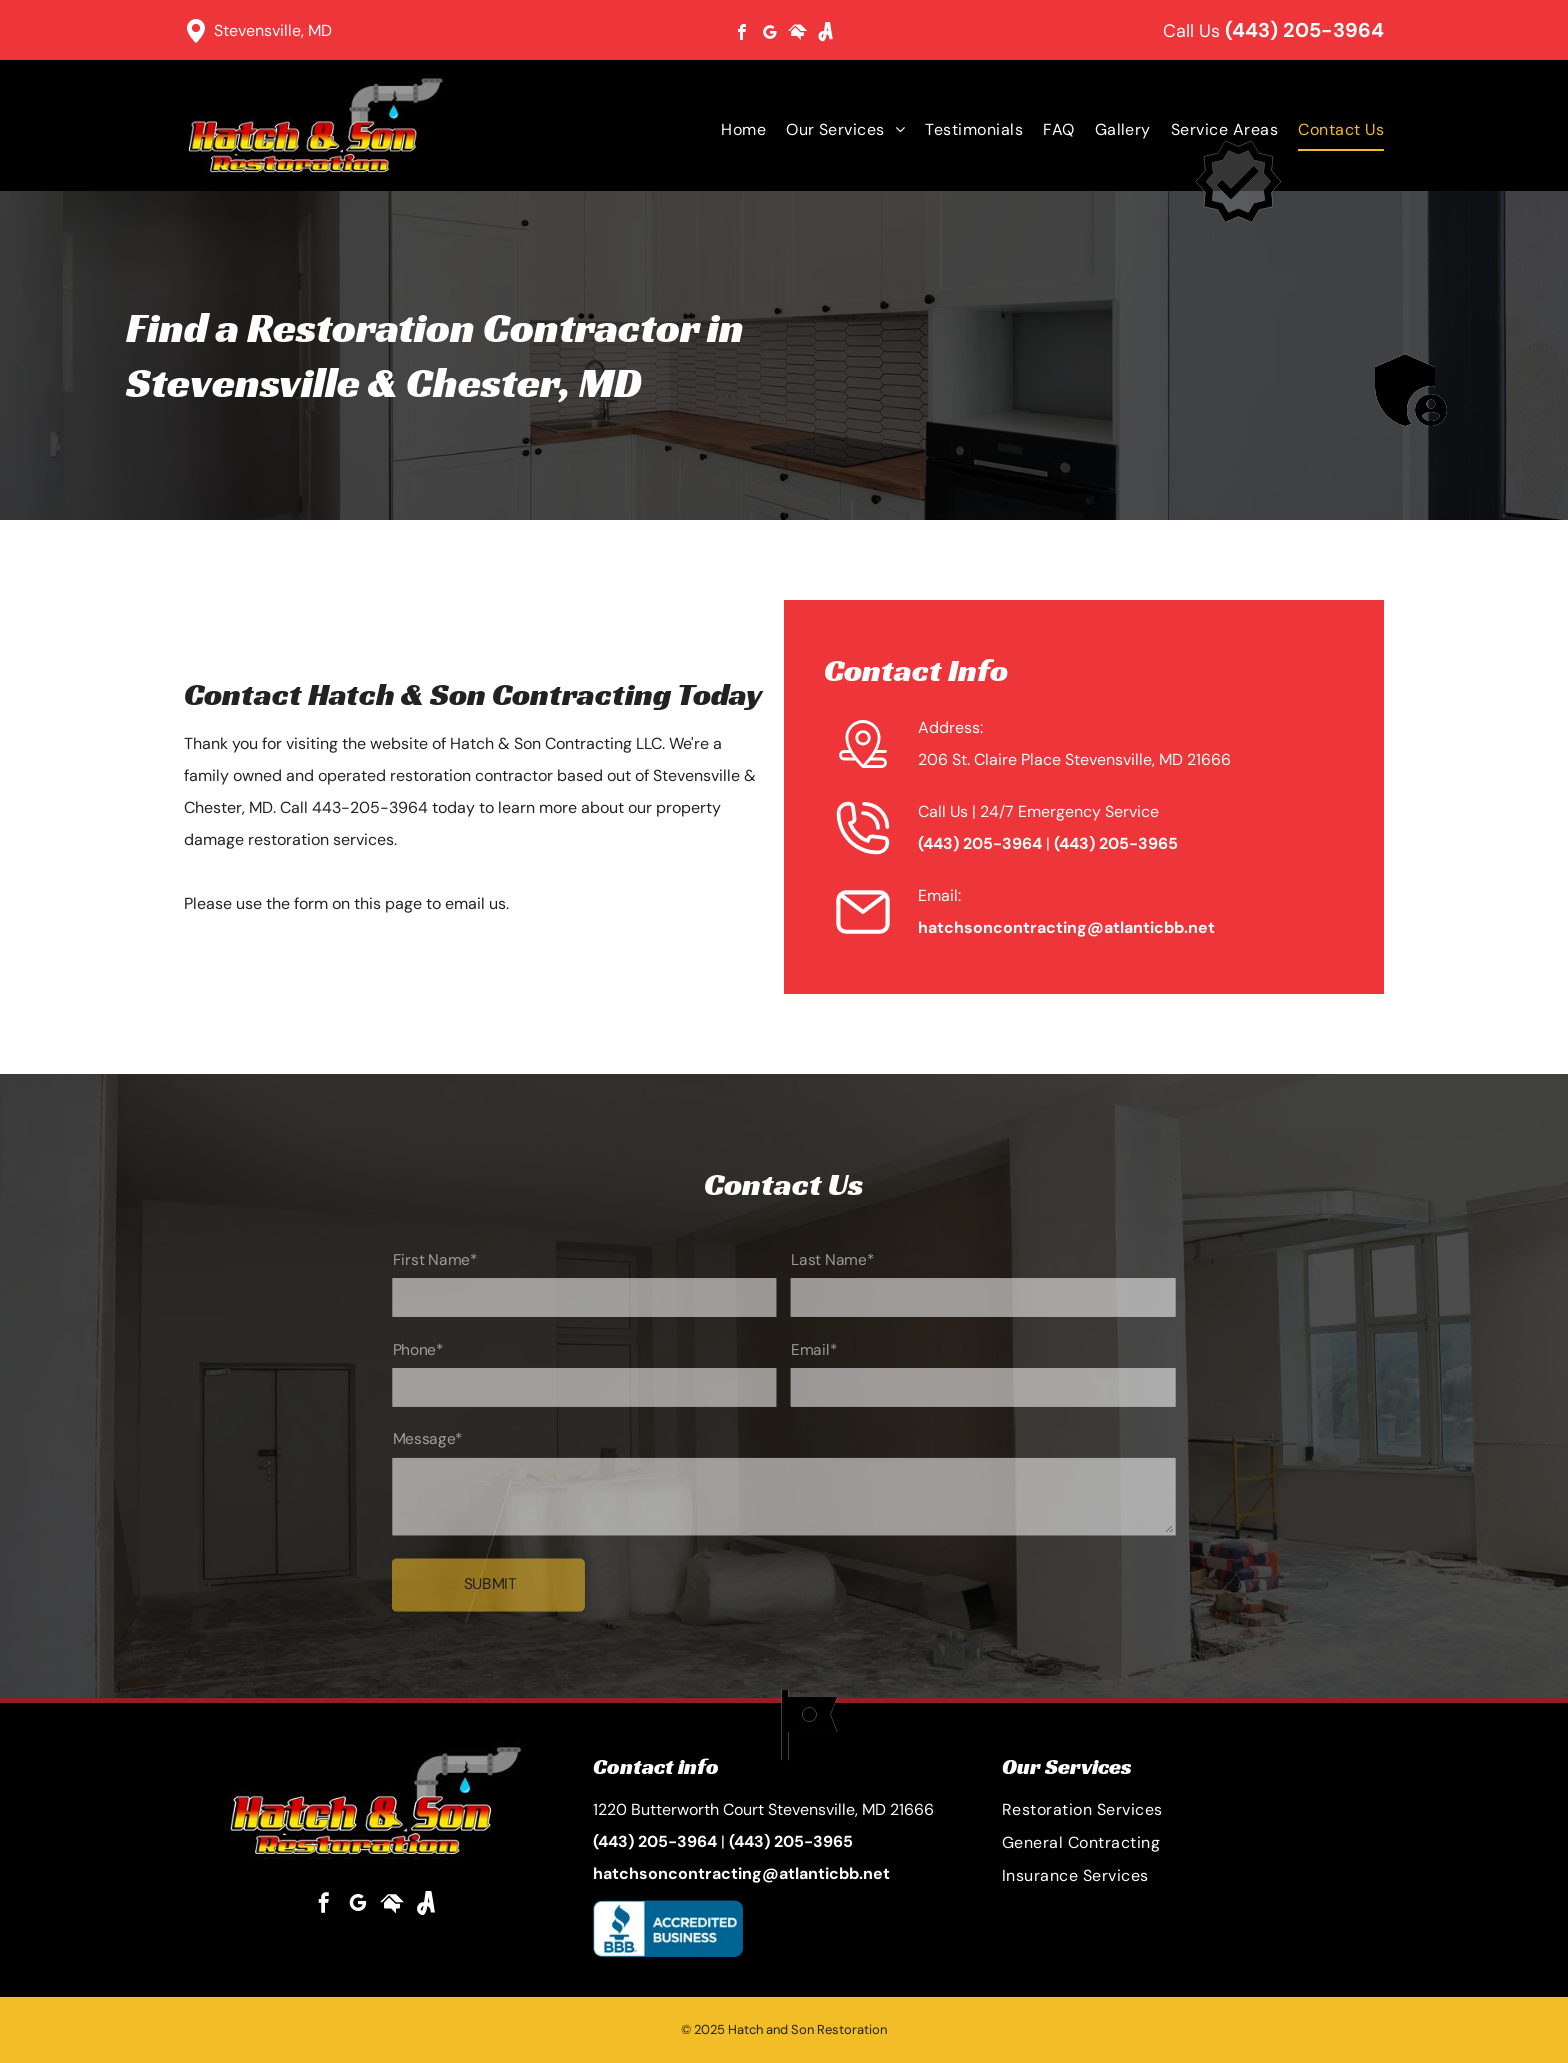 This screenshot has height=2063, width=1568. I want to click on indicates a verified account or profile, so click(1238, 181).